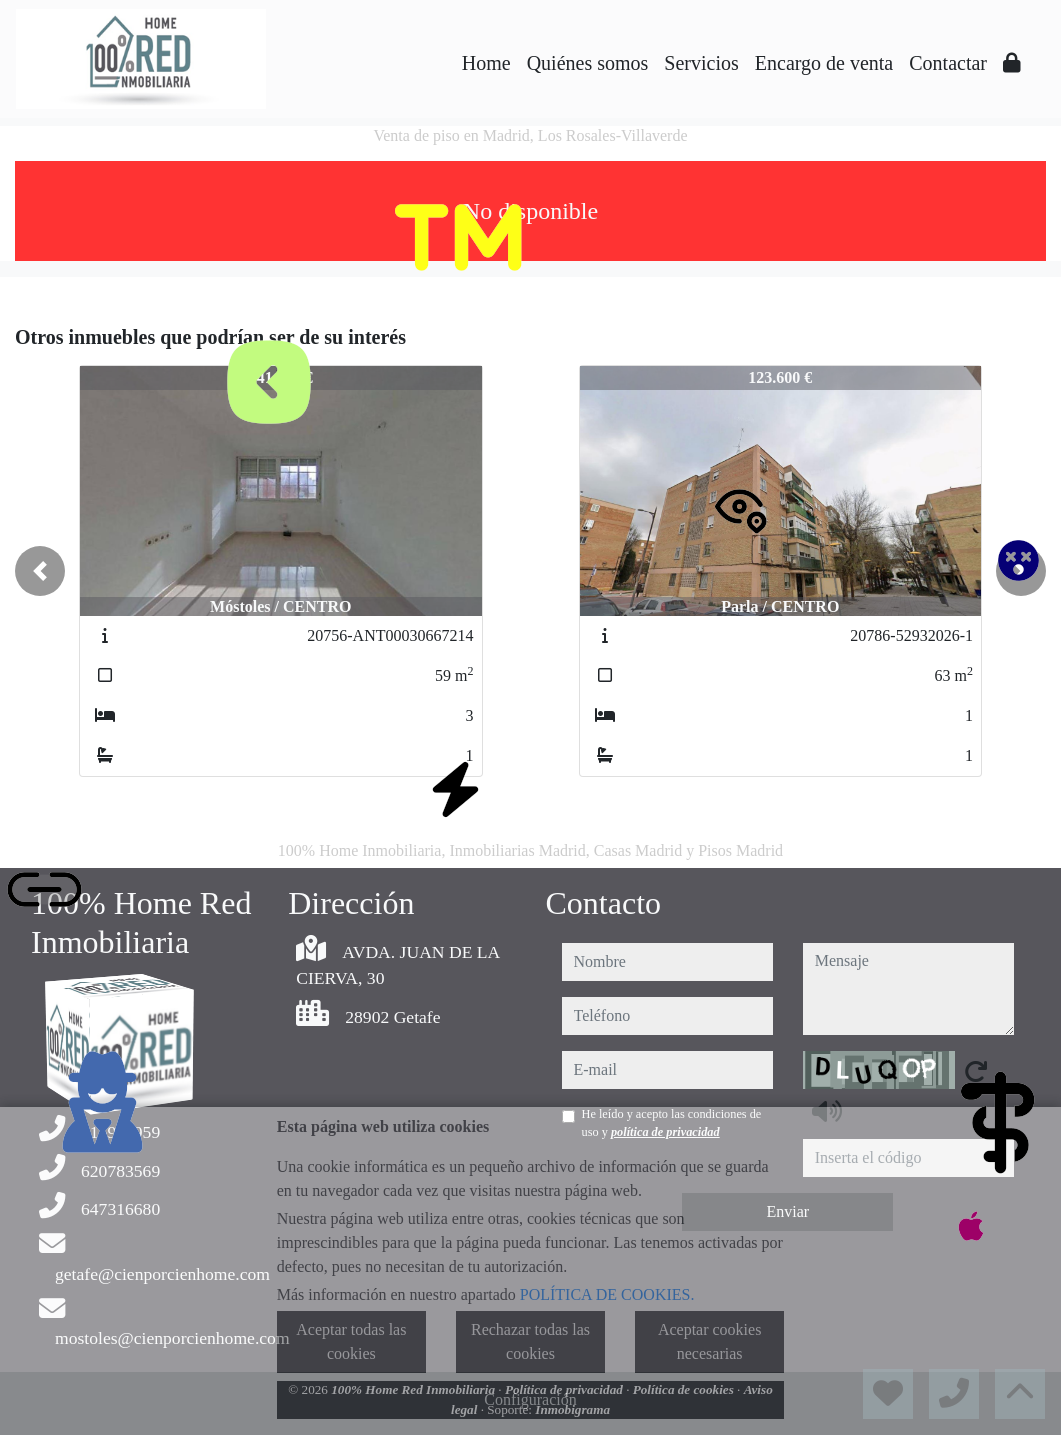 The image size is (1061, 1435). Describe the element at coordinates (461, 237) in the screenshot. I see `indicates trademarked content or branding` at that location.